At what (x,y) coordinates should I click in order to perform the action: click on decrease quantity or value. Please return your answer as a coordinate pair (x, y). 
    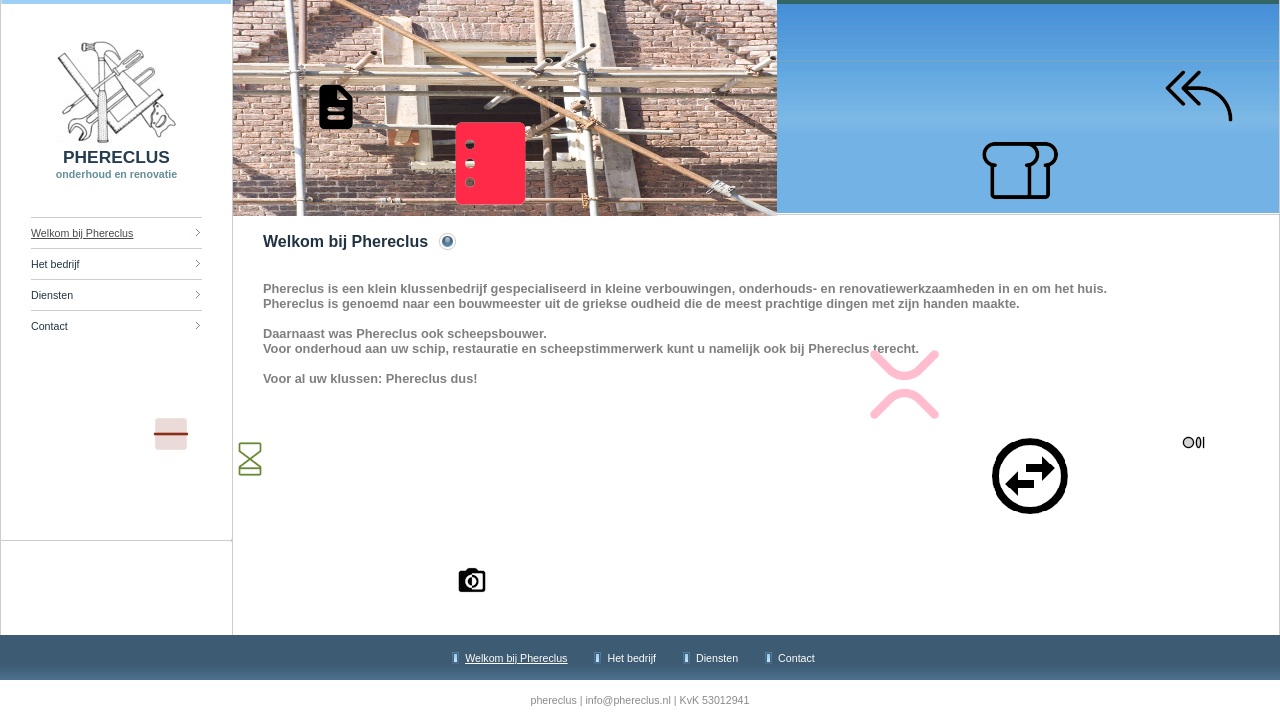
    Looking at the image, I should click on (171, 434).